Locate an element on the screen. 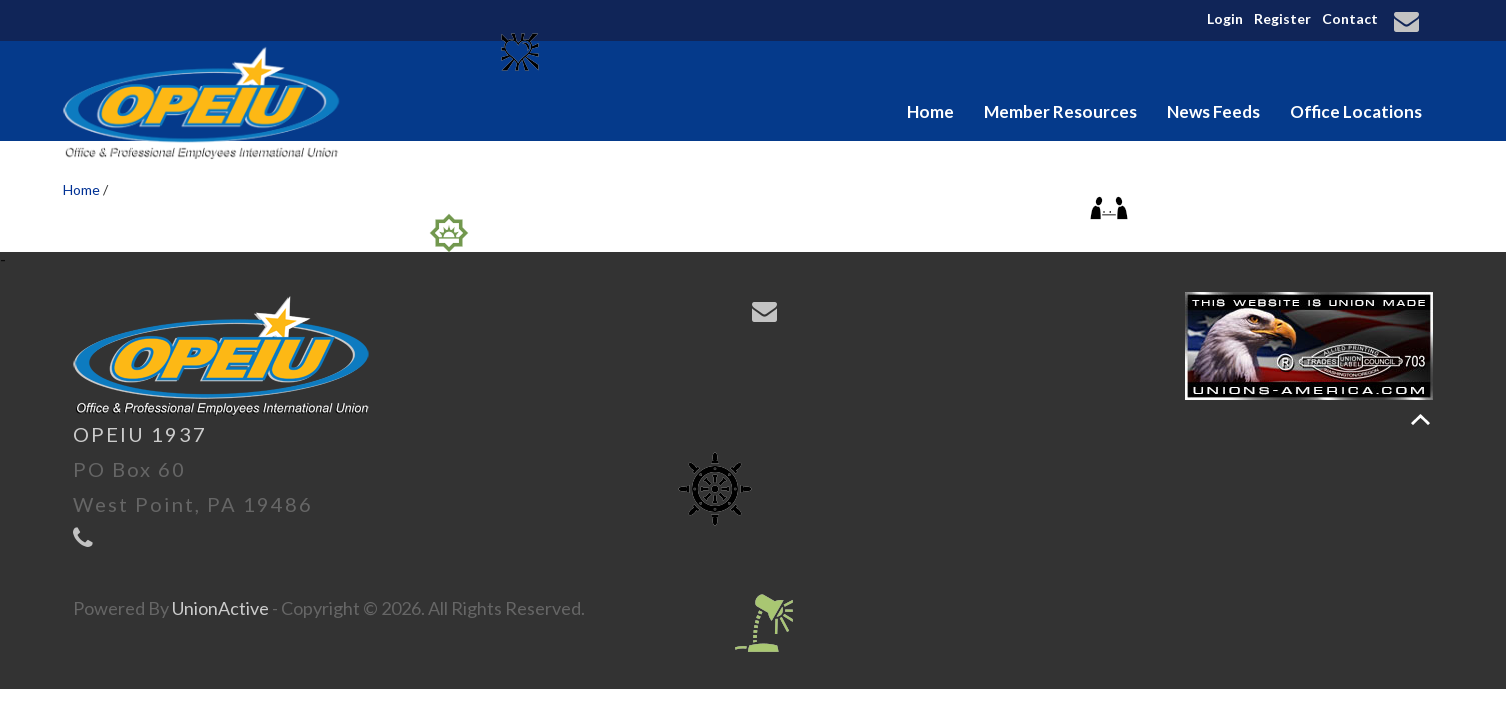 This screenshot has width=1506, height=720. find or join tabletop gaming sessions is located at coordinates (1109, 208).